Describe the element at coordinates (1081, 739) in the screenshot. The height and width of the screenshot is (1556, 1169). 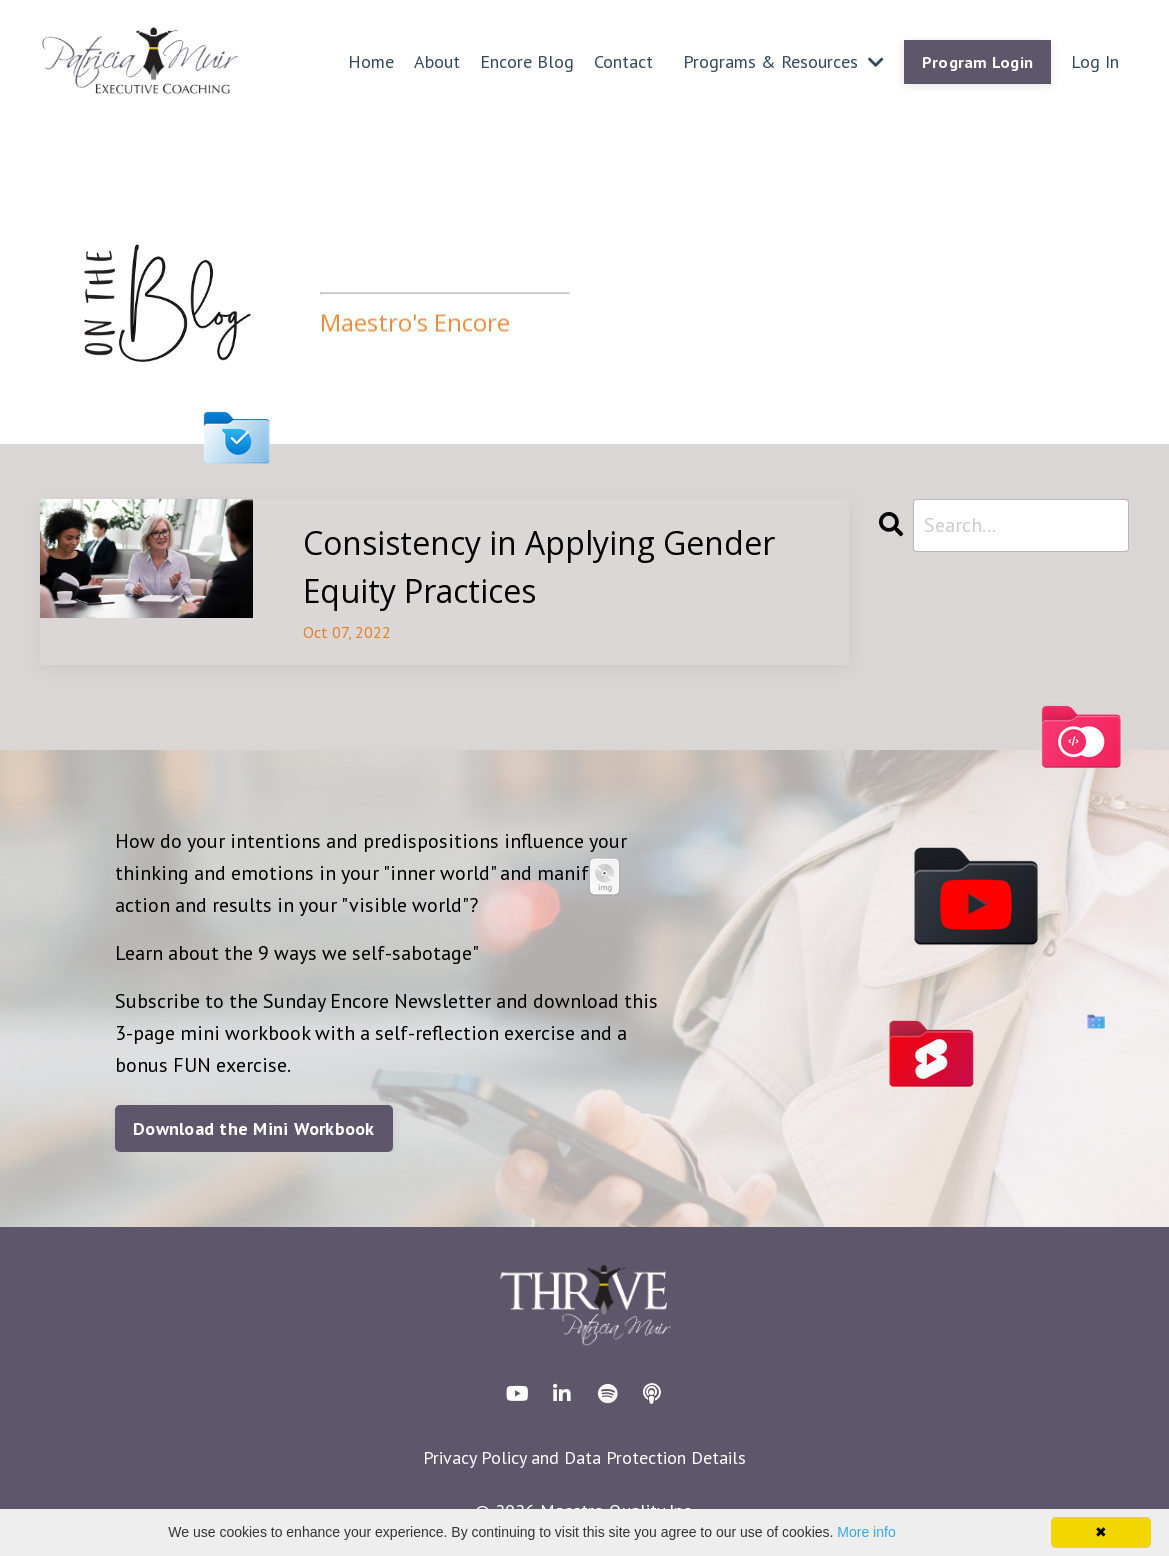
I see `open appwrite project folder` at that location.